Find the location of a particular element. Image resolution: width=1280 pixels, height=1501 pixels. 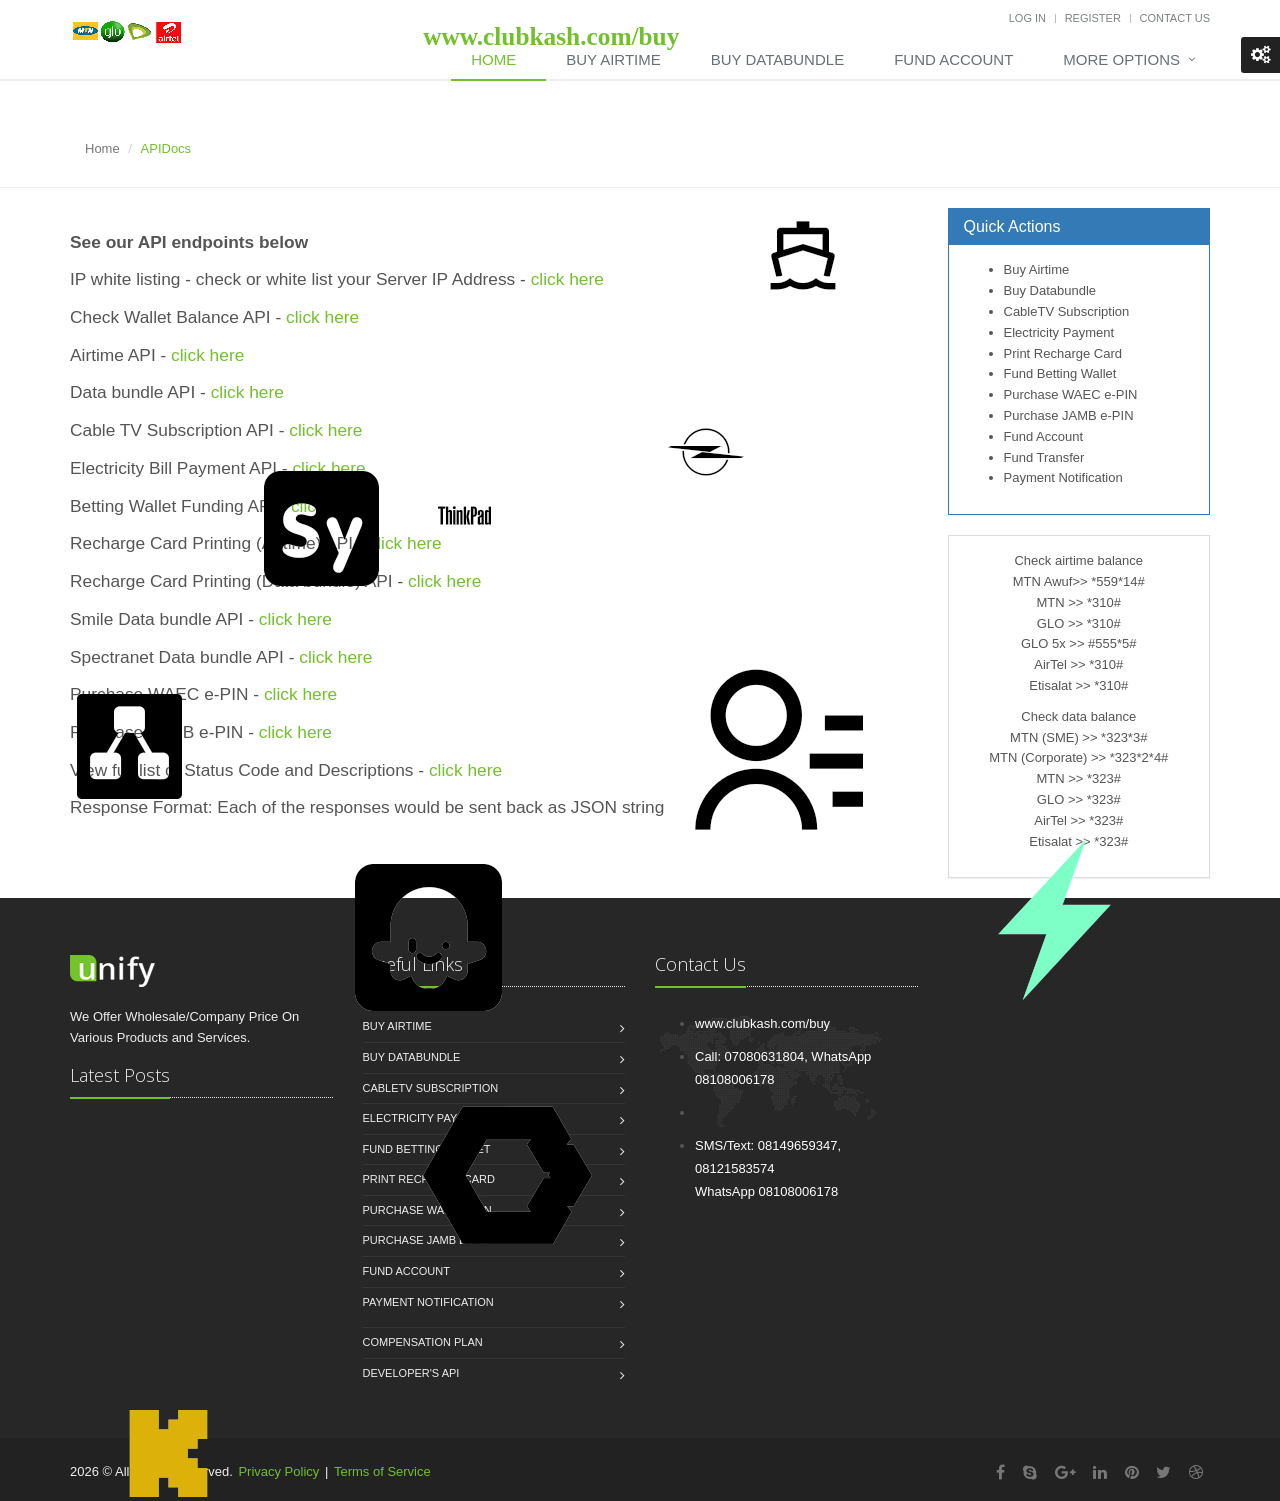

open diagrams.net application is located at coordinates (129, 746).